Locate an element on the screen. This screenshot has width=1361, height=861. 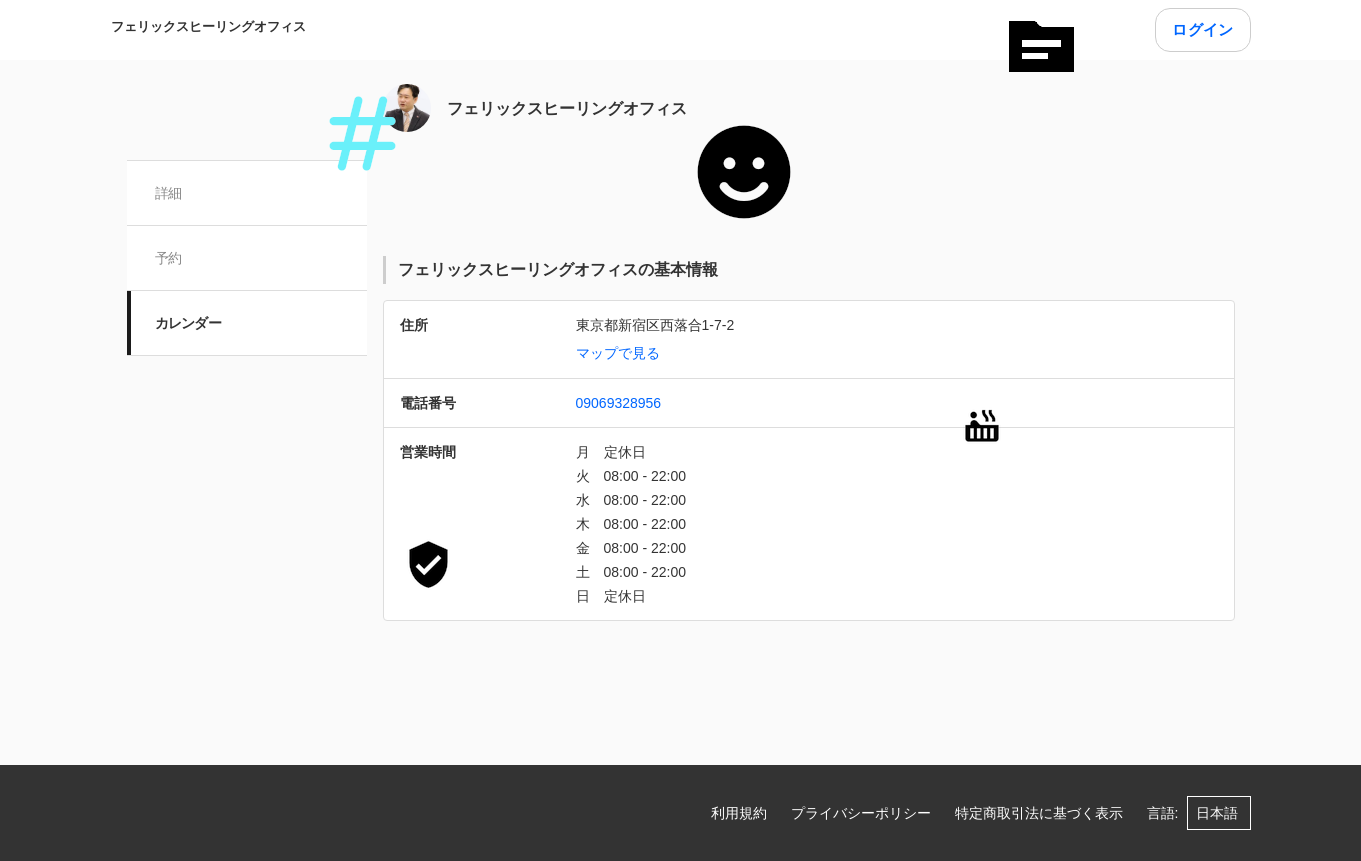
add or search by hashtag is located at coordinates (362, 133).